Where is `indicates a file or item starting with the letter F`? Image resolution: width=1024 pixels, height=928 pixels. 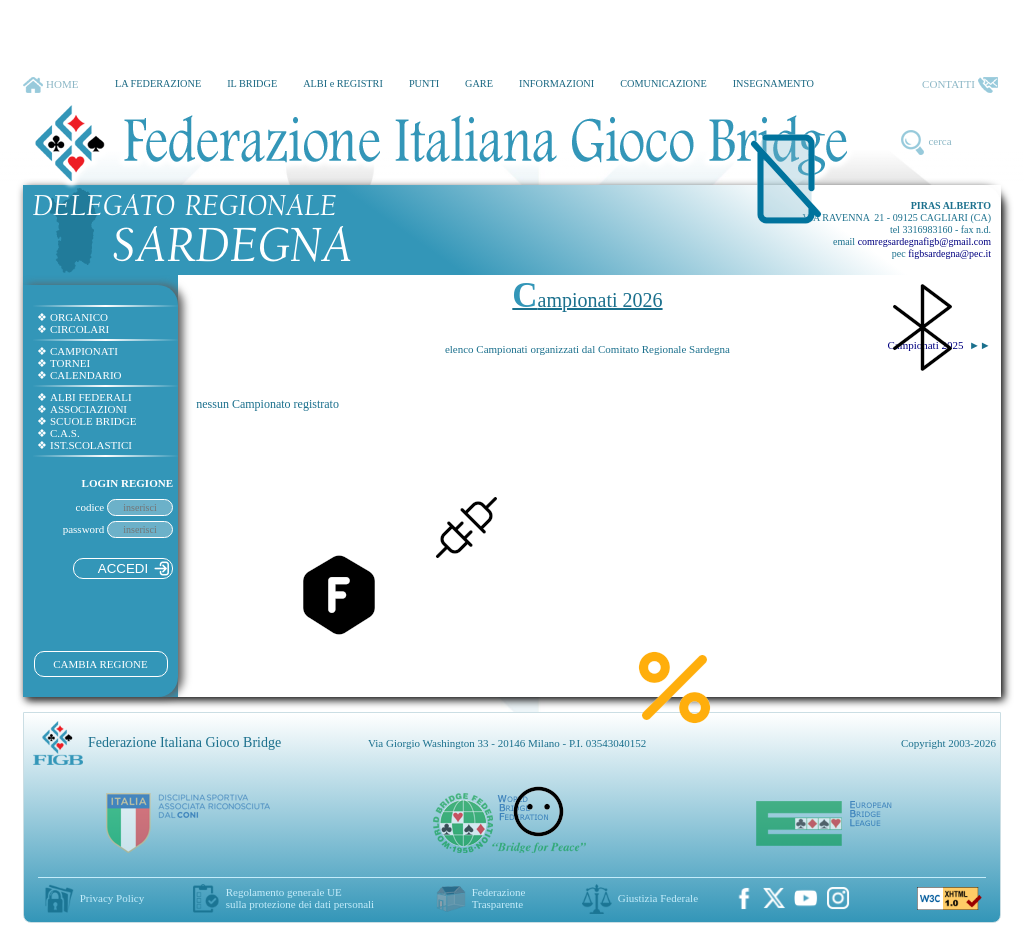 indicates a file or item starting with the letter F is located at coordinates (339, 595).